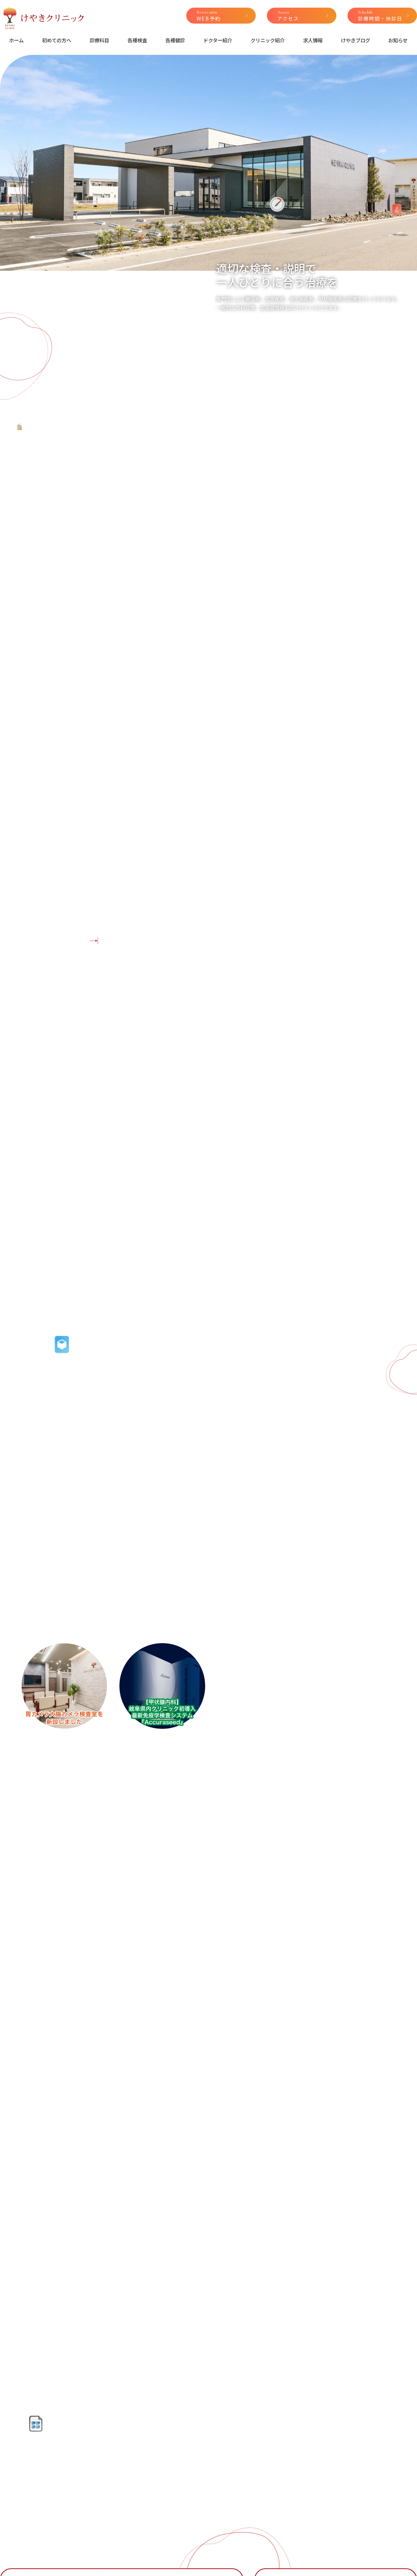 Image resolution: width=417 pixels, height=2576 pixels. I want to click on access kerberos authentication settings, so click(19, 427).